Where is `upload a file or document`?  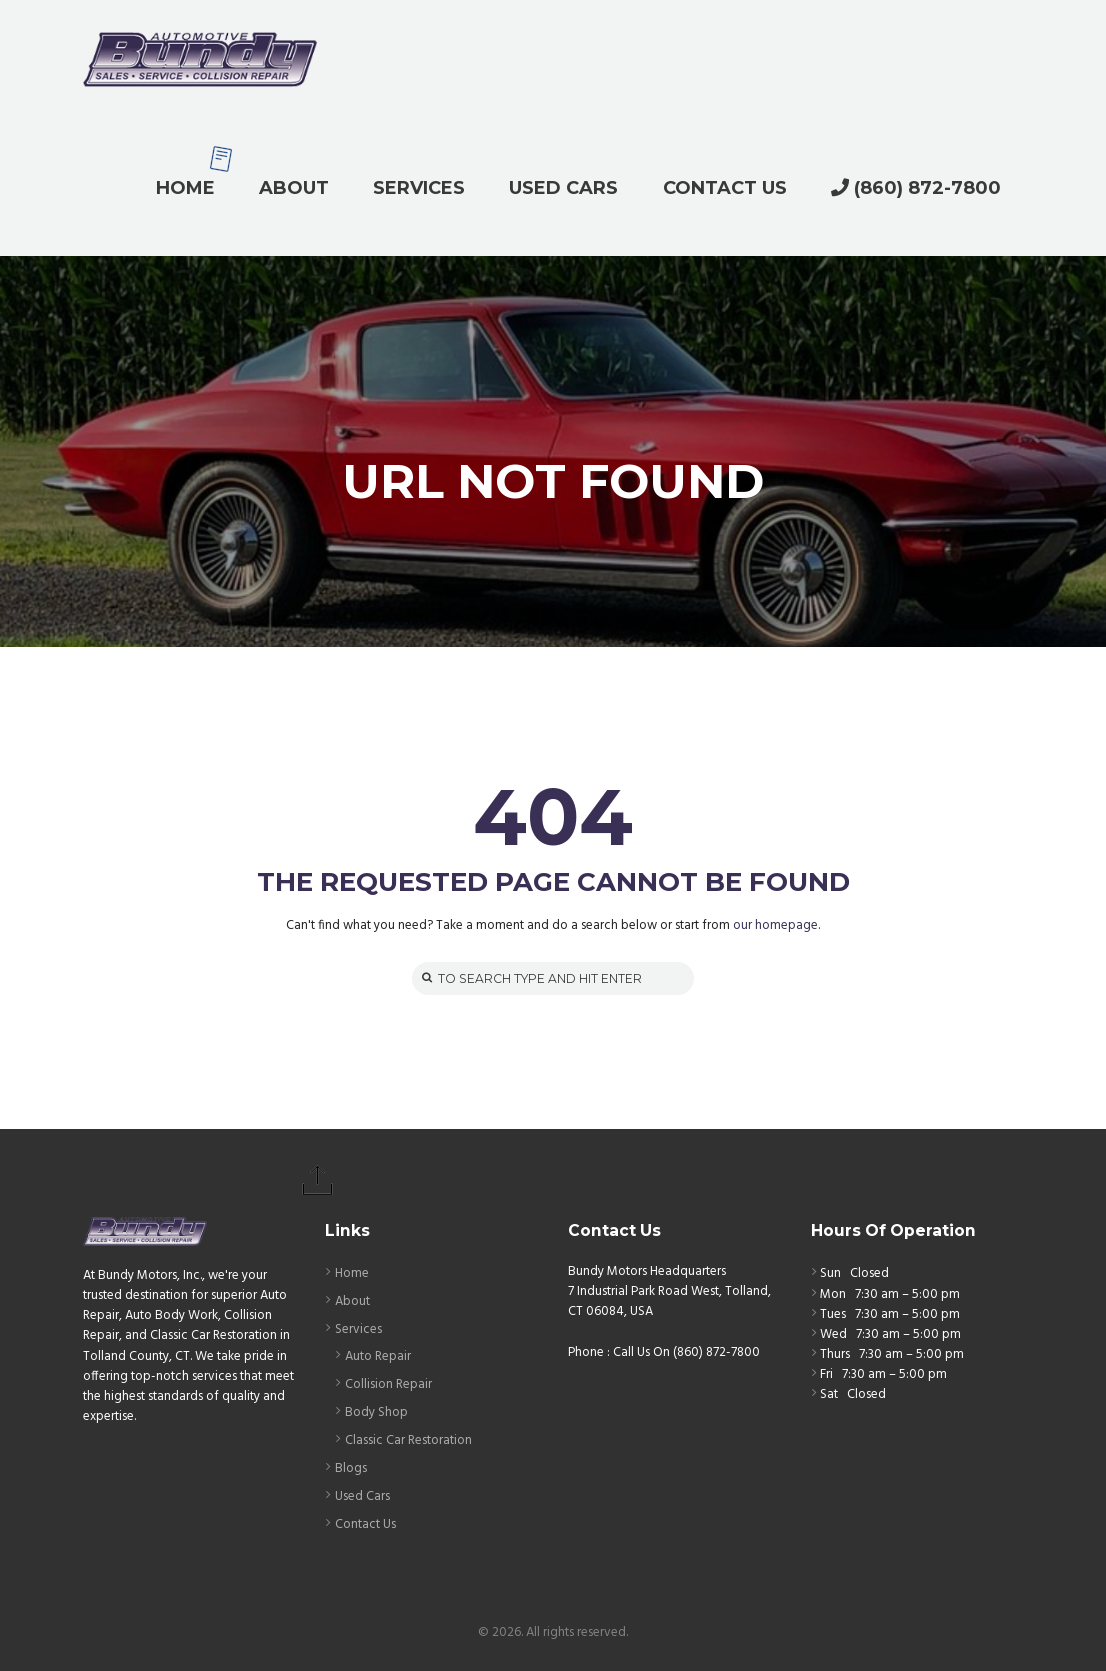 upload a file or document is located at coordinates (317, 1181).